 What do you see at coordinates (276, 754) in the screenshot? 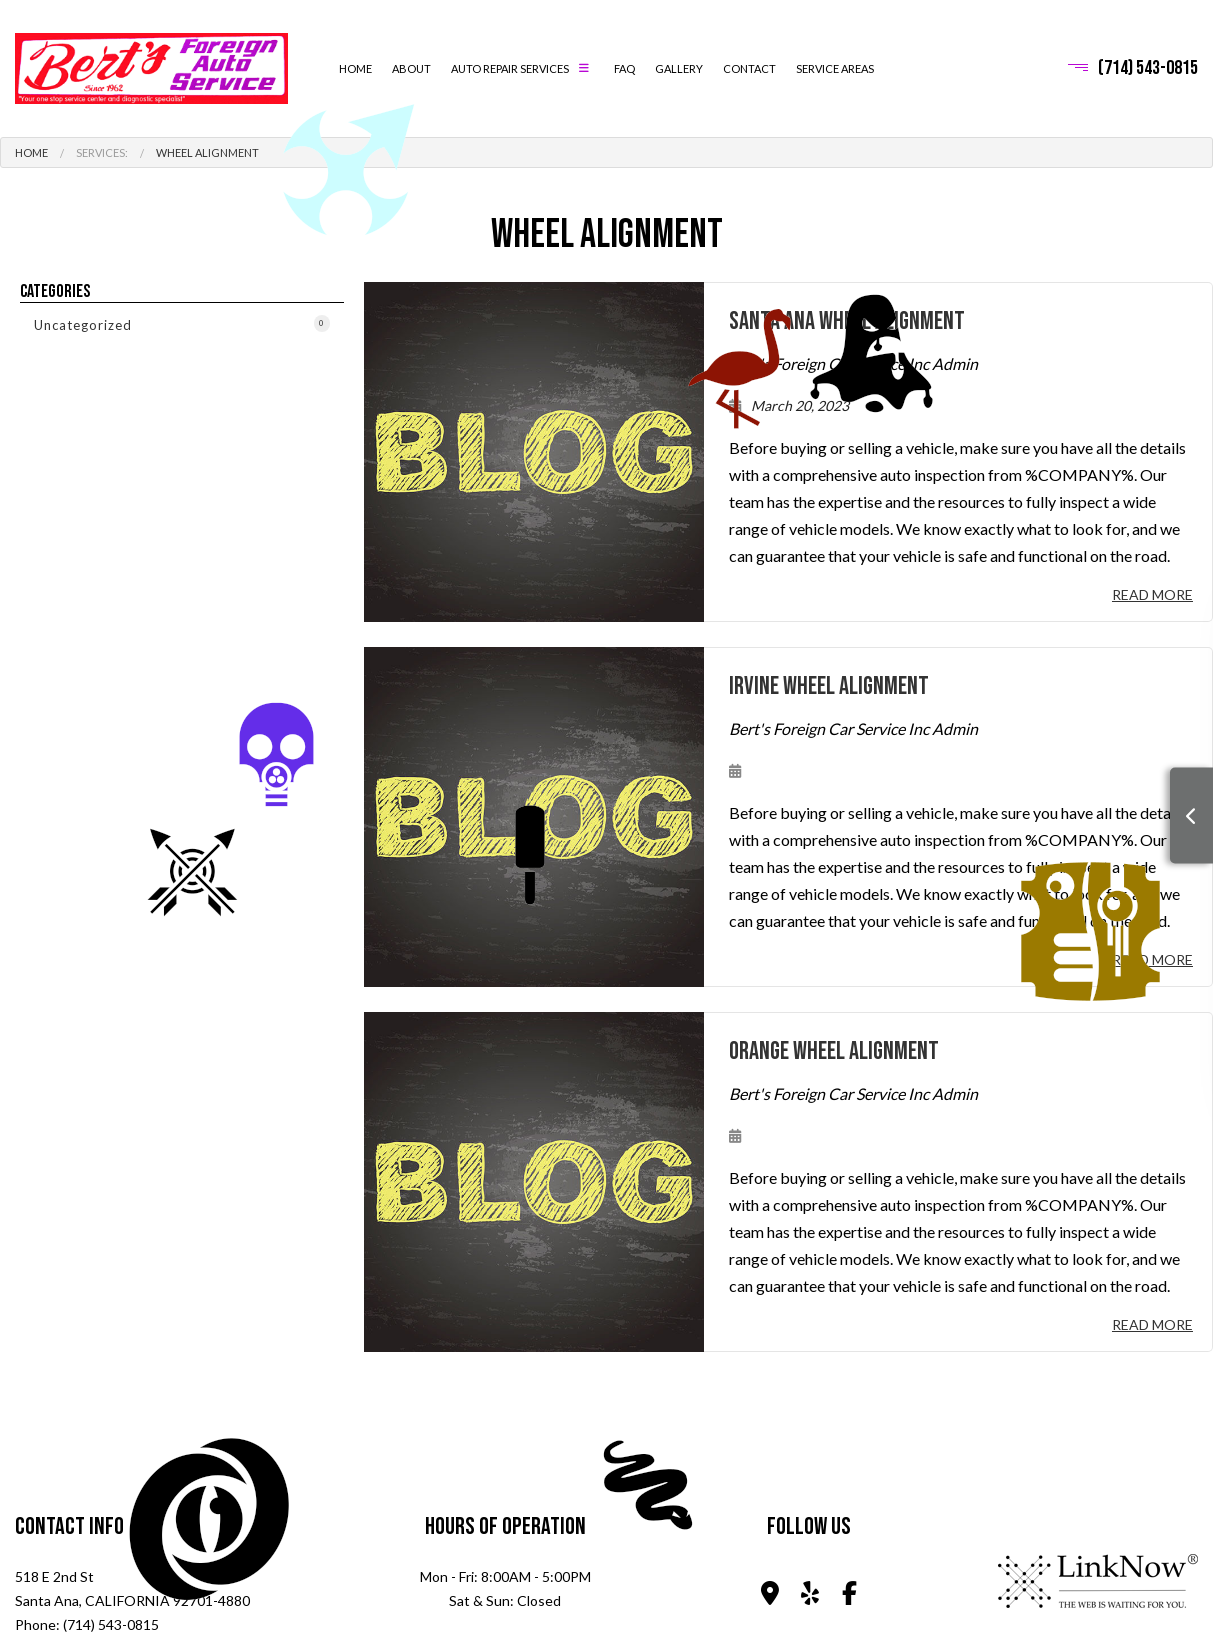
I see `indicates hazardous environment or toxic area in game` at bounding box center [276, 754].